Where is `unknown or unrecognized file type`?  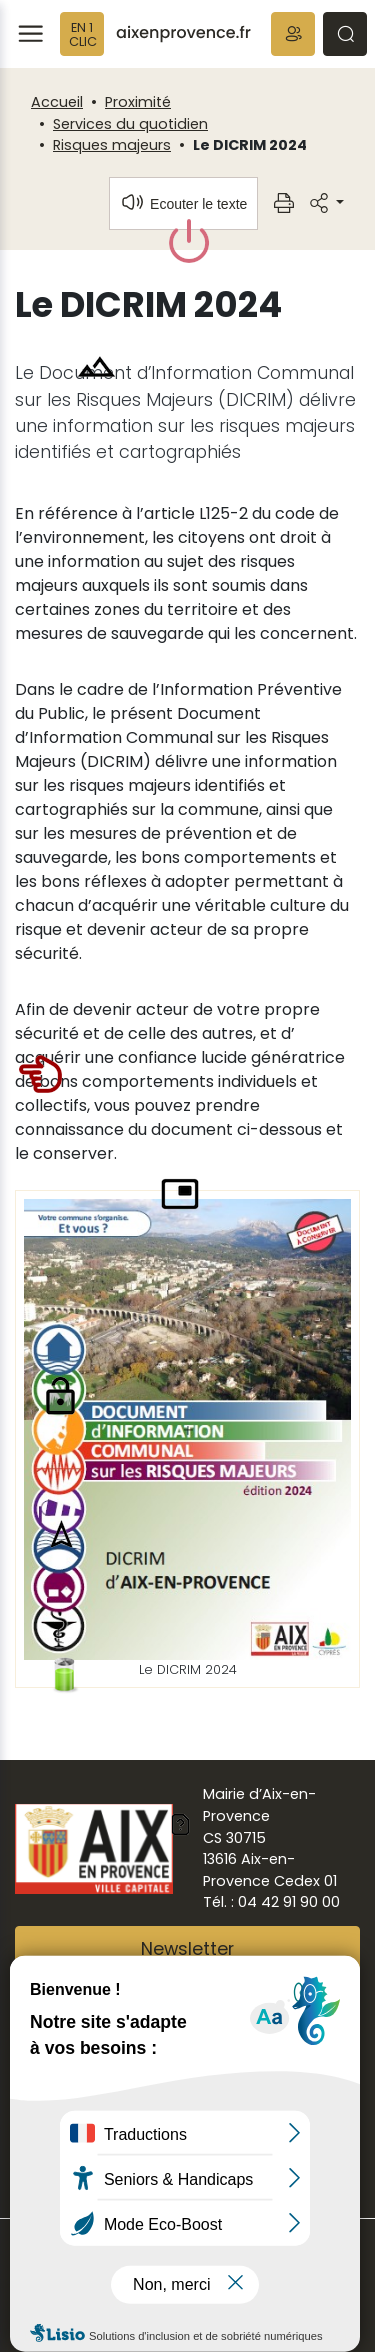
unknown or unrecognized file type is located at coordinates (180, 1824).